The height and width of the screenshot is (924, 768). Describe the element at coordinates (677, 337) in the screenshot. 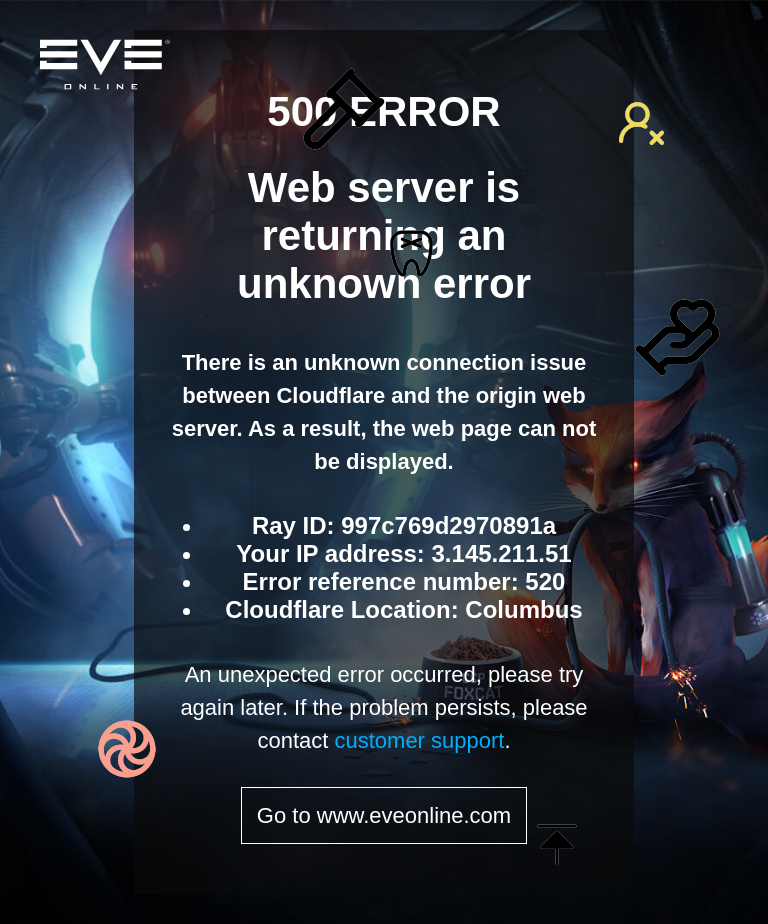

I see `donate or give support` at that location.